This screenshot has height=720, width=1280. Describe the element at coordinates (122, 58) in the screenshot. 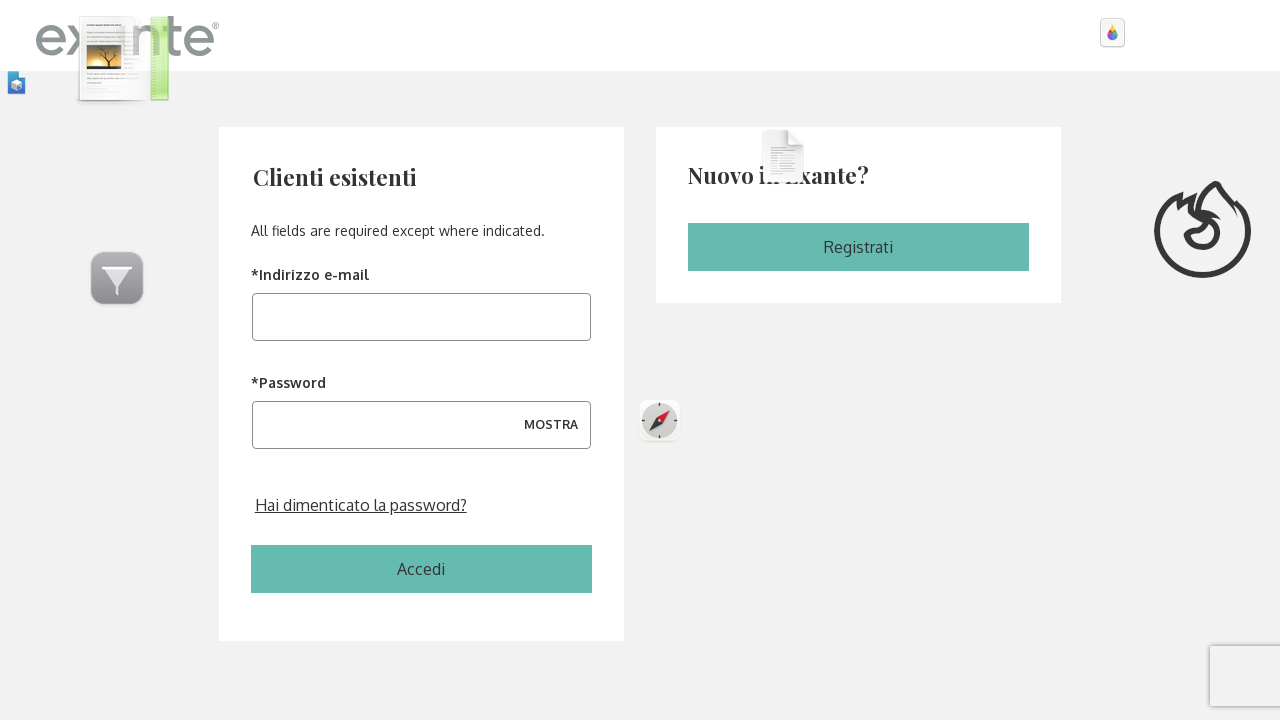

I see `document template file type` at that location.